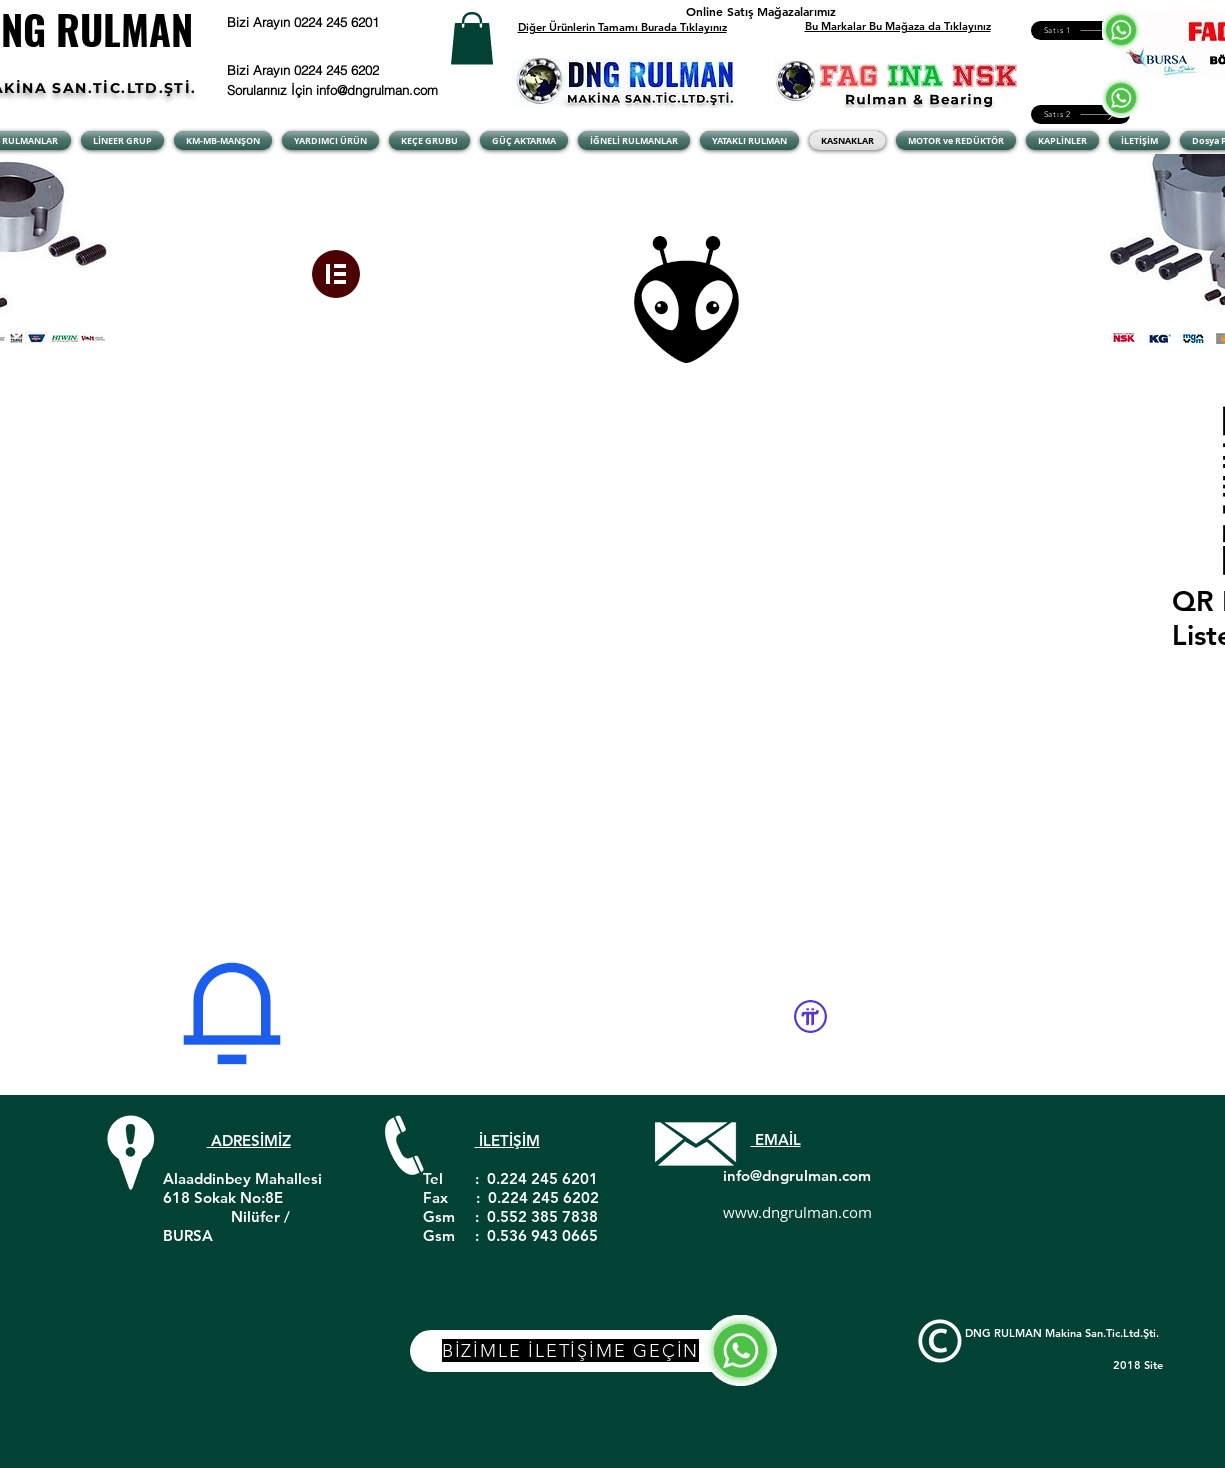 Image resolution: width=1225 pixels, height=1468 pixels. What do you see at coordinates (232, 1011) in the screenshot?
I see `notification or alert indicator` at bounding box center [232, 1011].